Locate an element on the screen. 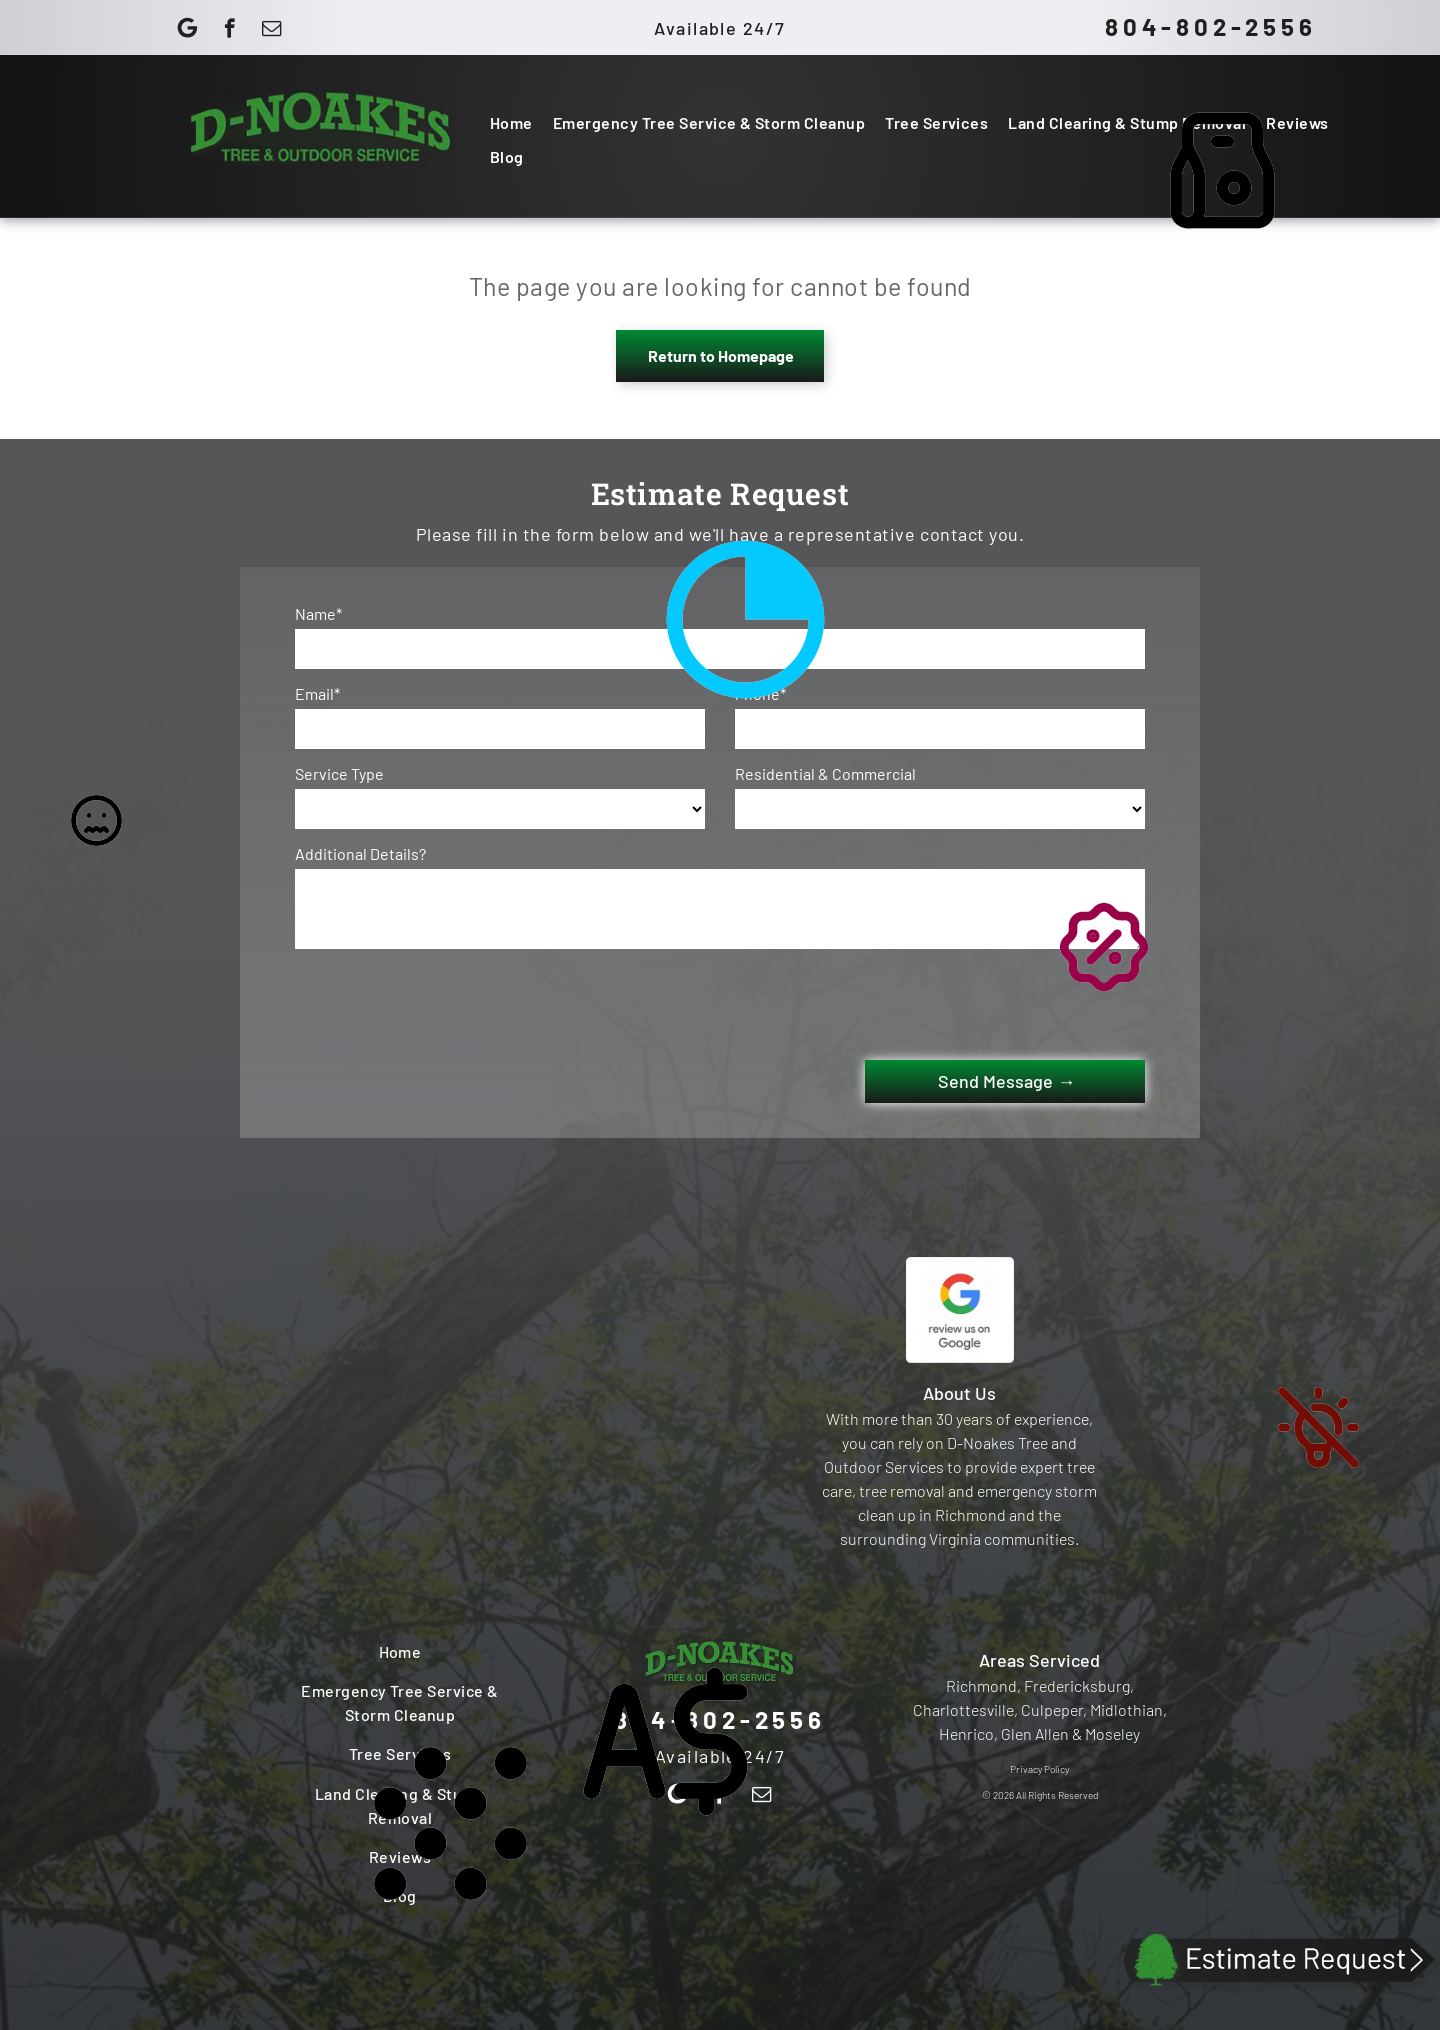  report feeling unwell or sick is located at coordinates (96, 820).